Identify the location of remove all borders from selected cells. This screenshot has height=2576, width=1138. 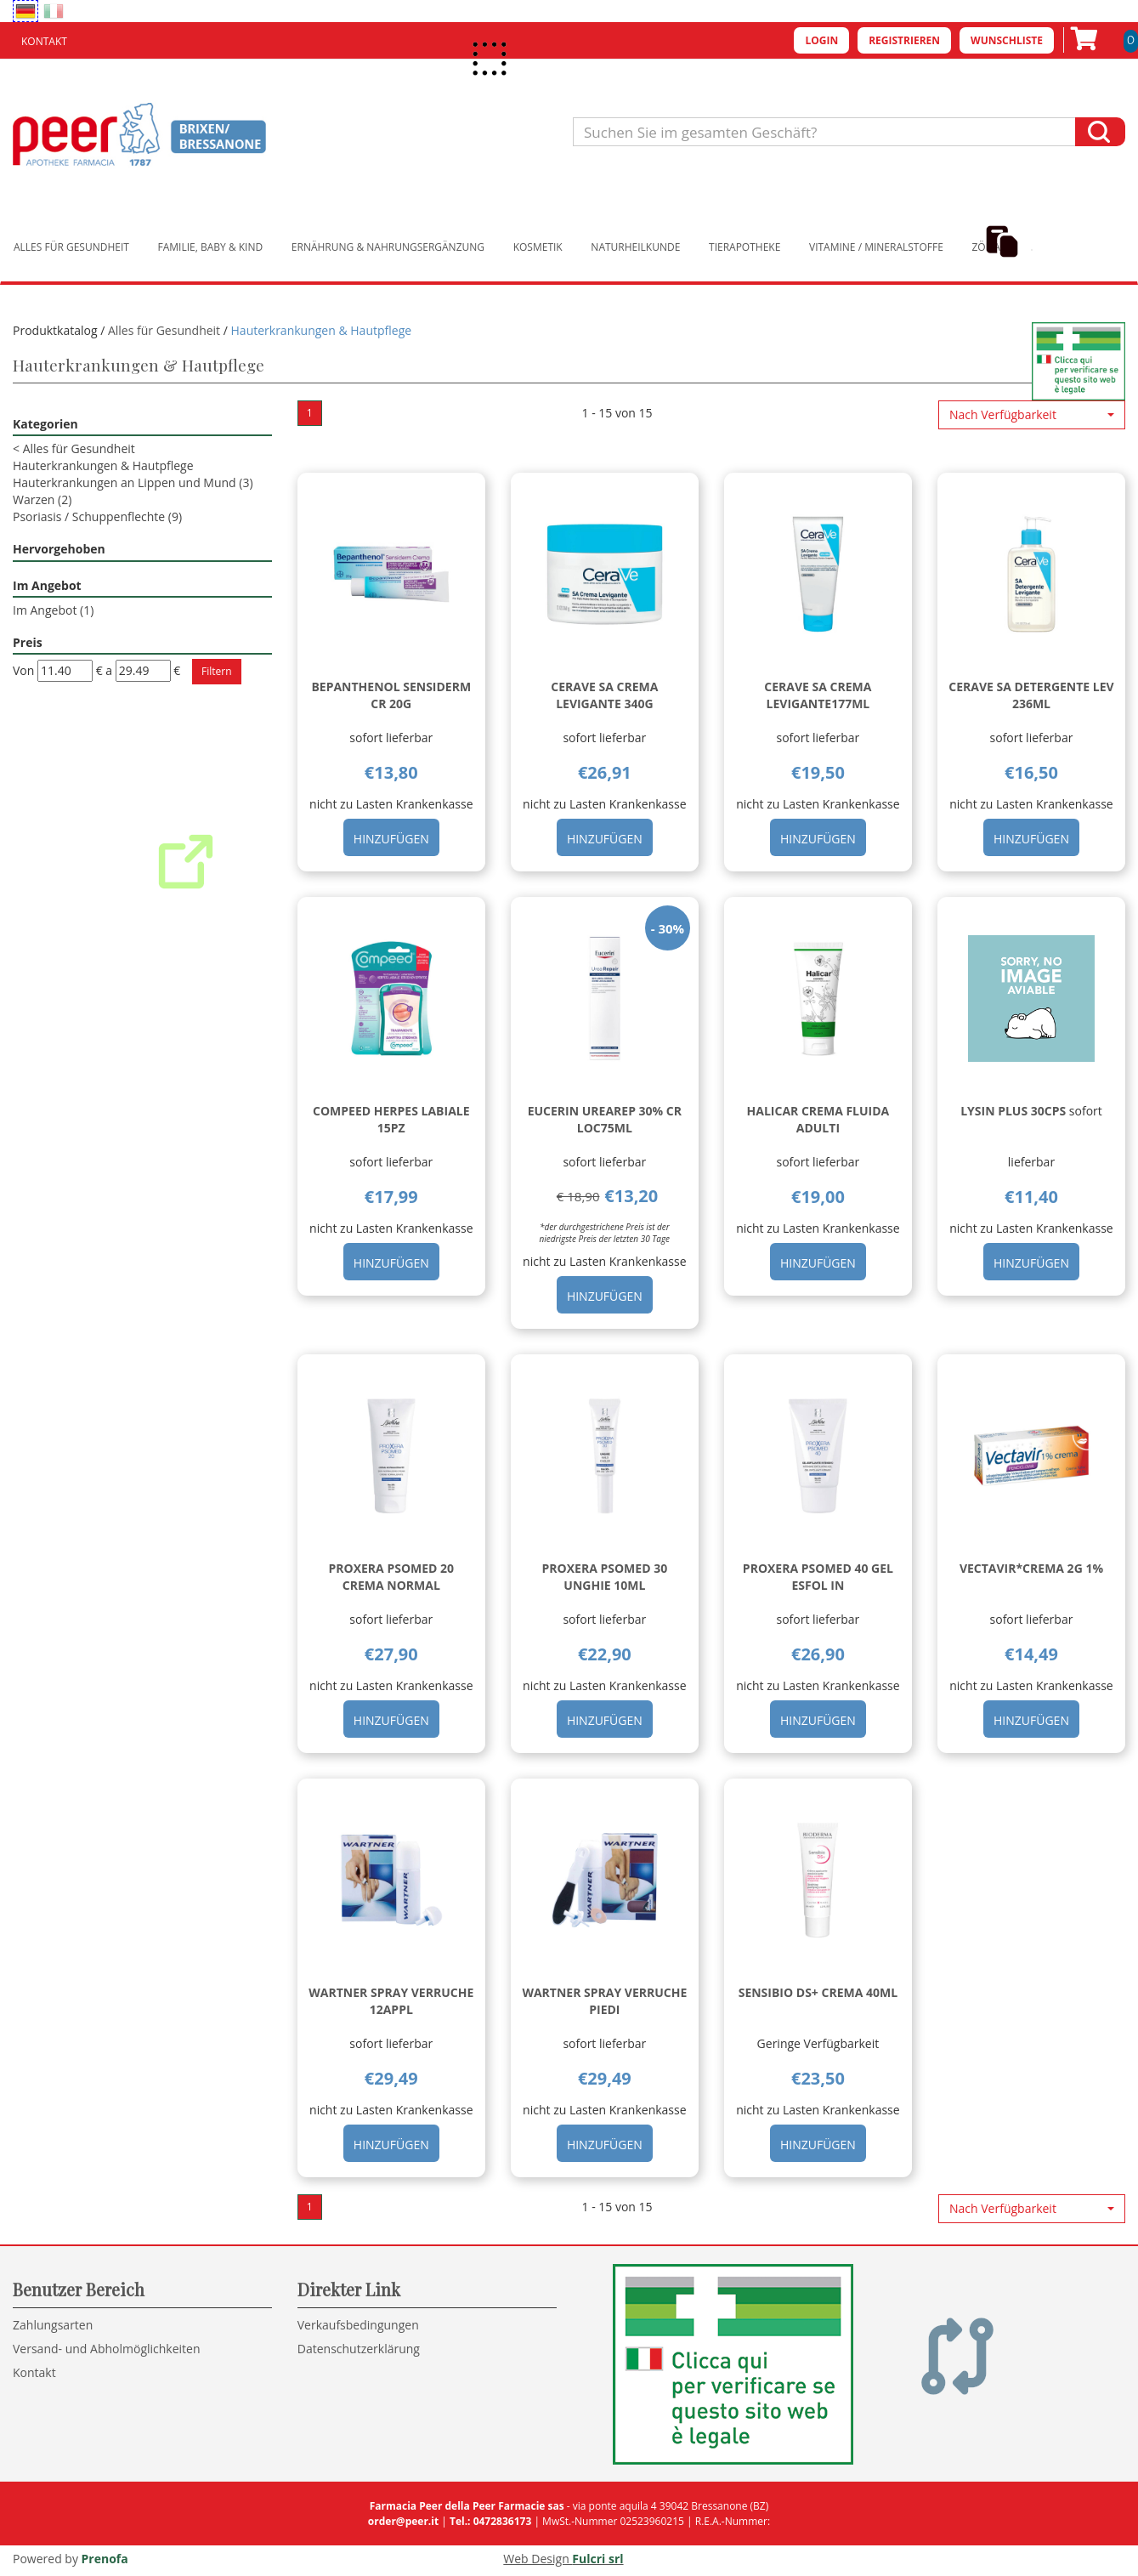
(490, 59).